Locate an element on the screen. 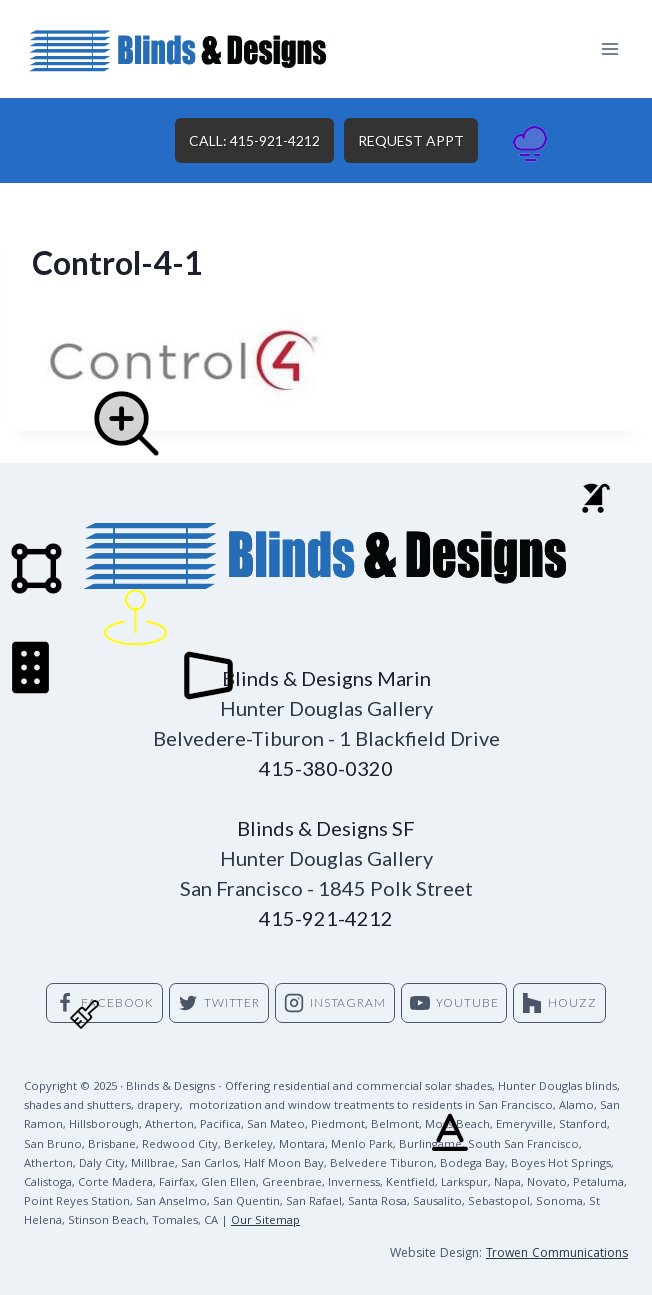  indicates stroller-friendly or family amenities available is located at coordinates (594, 497).